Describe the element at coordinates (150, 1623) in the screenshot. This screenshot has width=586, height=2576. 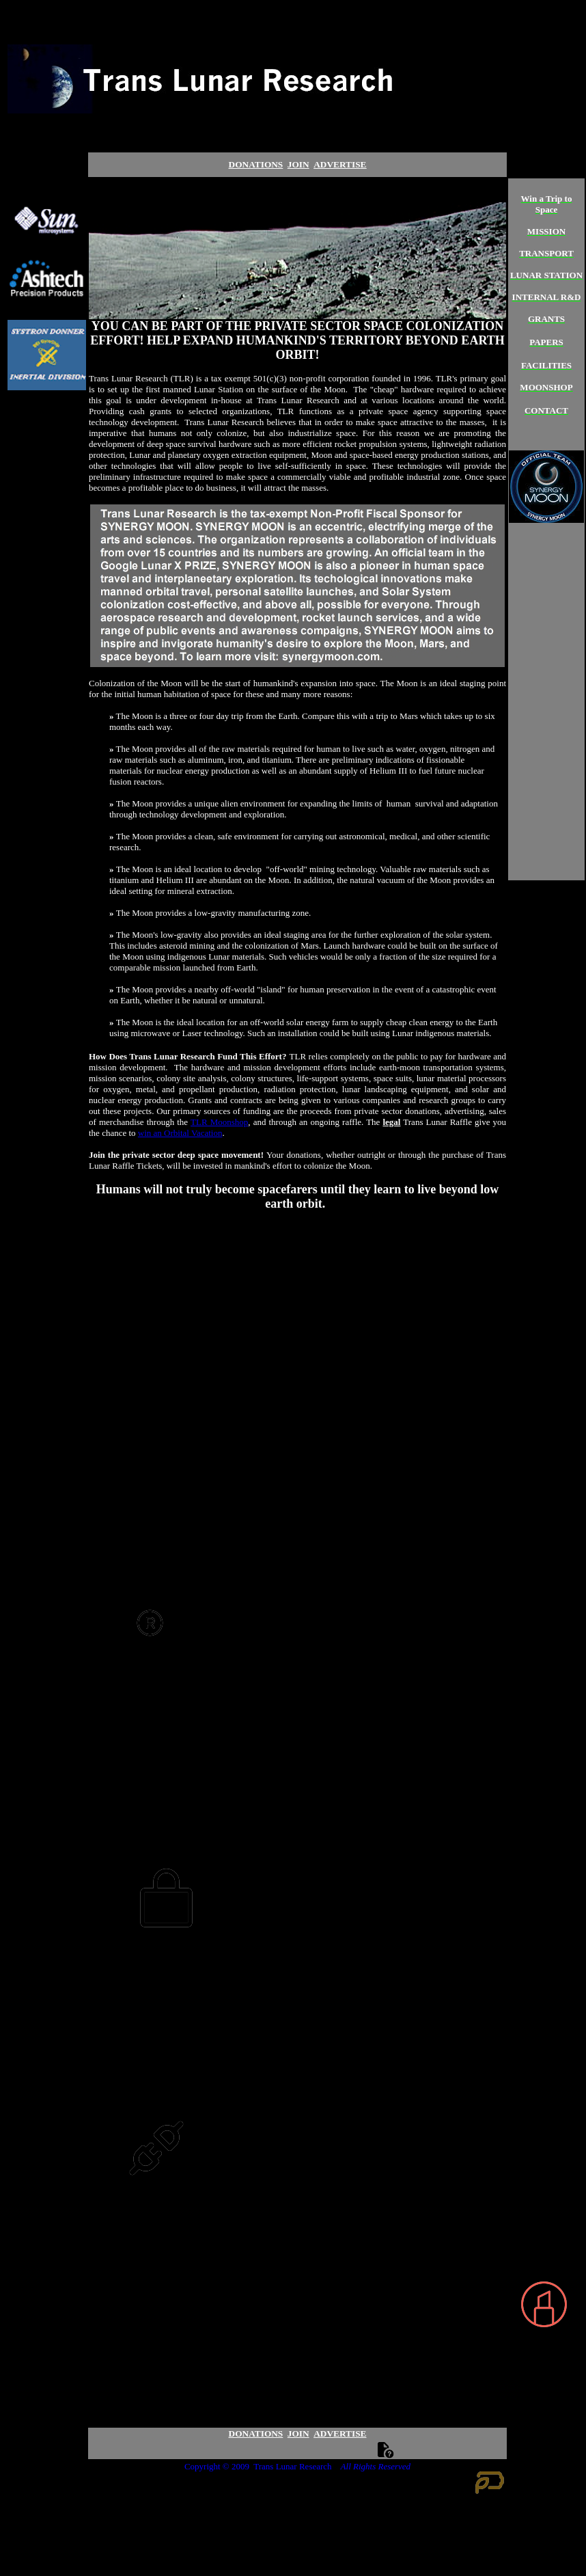
I see `indicates a registered trademark symbol` at that location.